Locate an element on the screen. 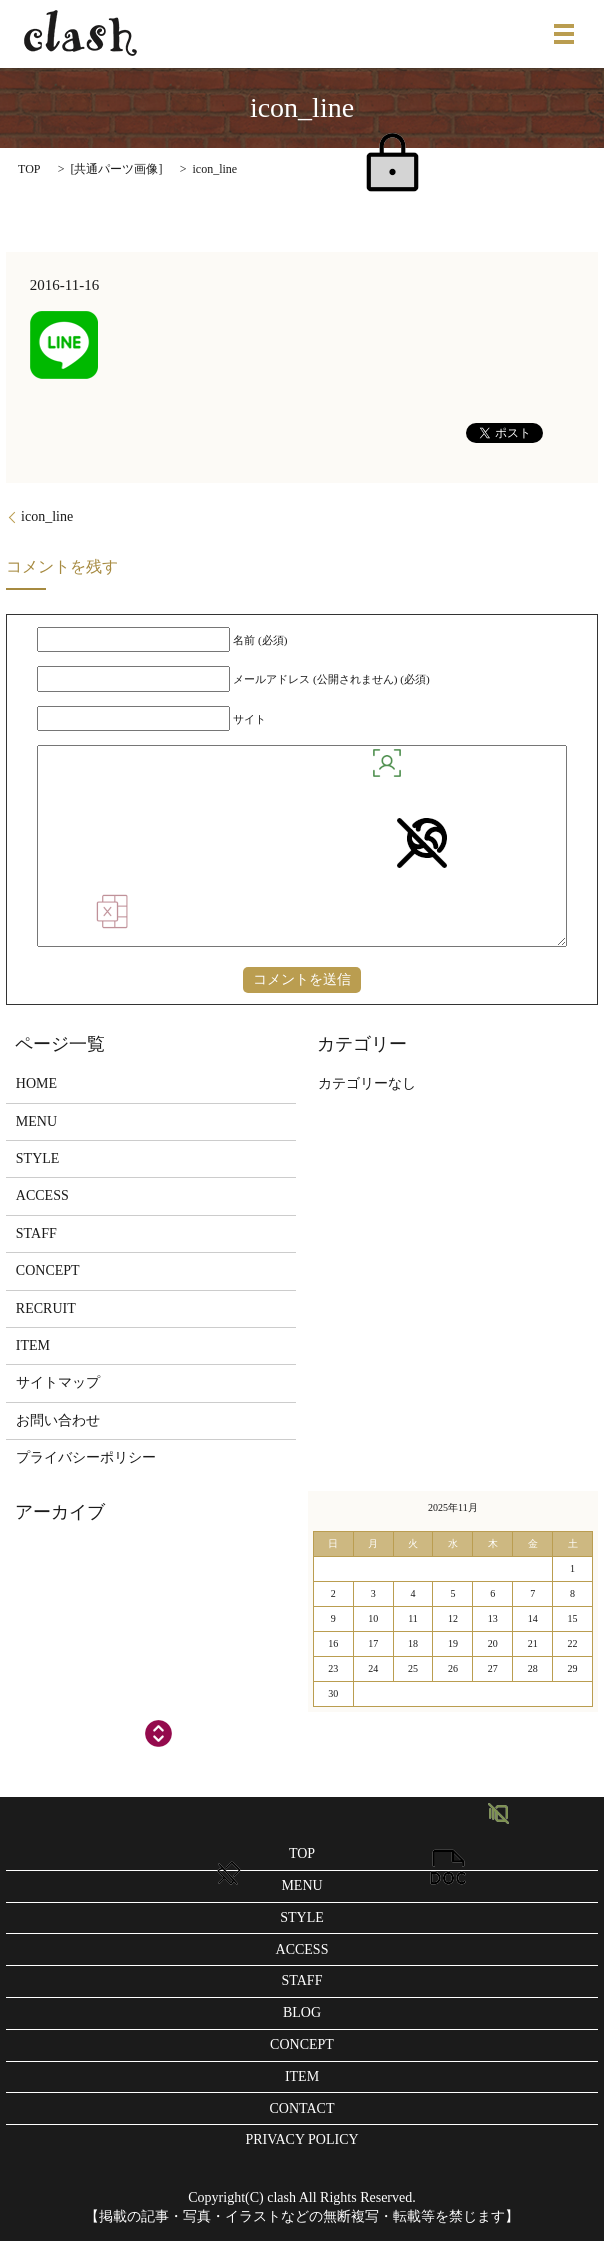 This screenshot has height=2241, width=604. unpin an item from its current position is located at coordinates (228, 1874).